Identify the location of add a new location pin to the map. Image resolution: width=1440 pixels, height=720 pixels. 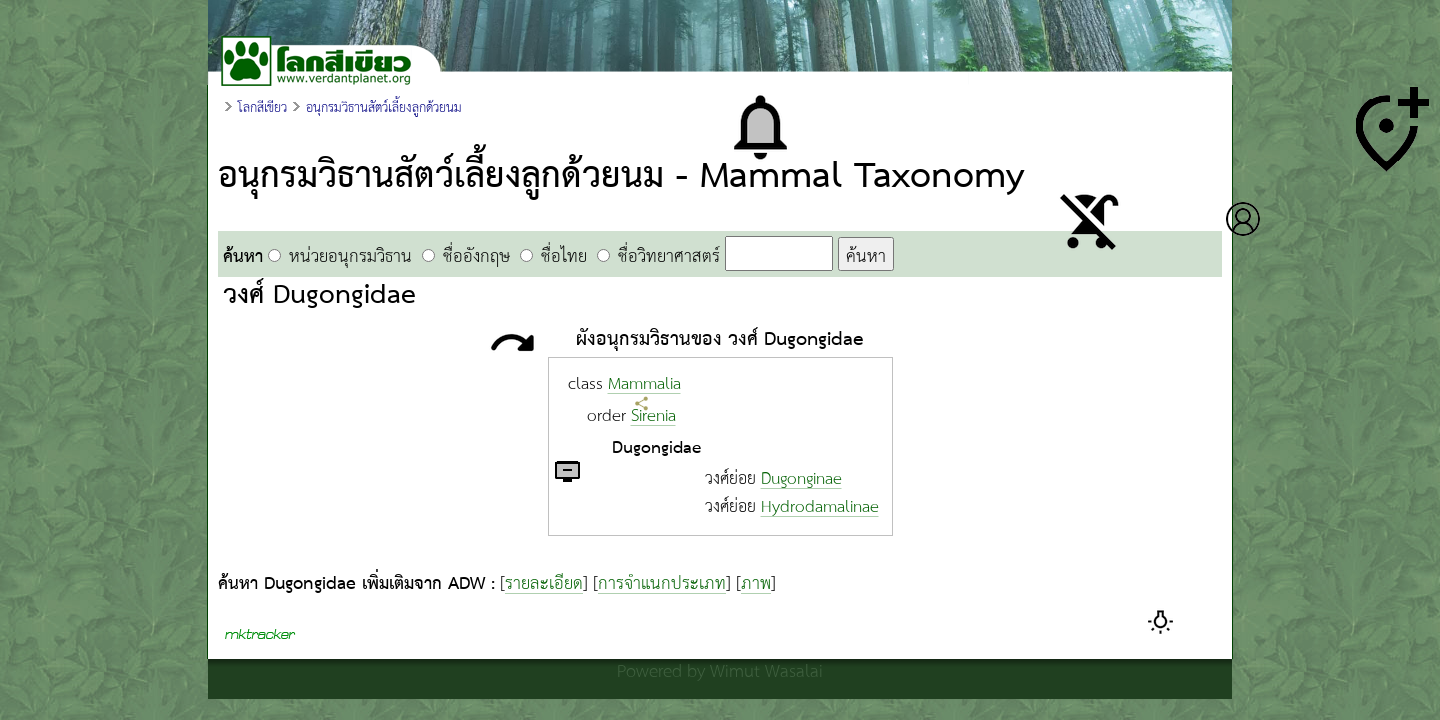
(1386, 129).